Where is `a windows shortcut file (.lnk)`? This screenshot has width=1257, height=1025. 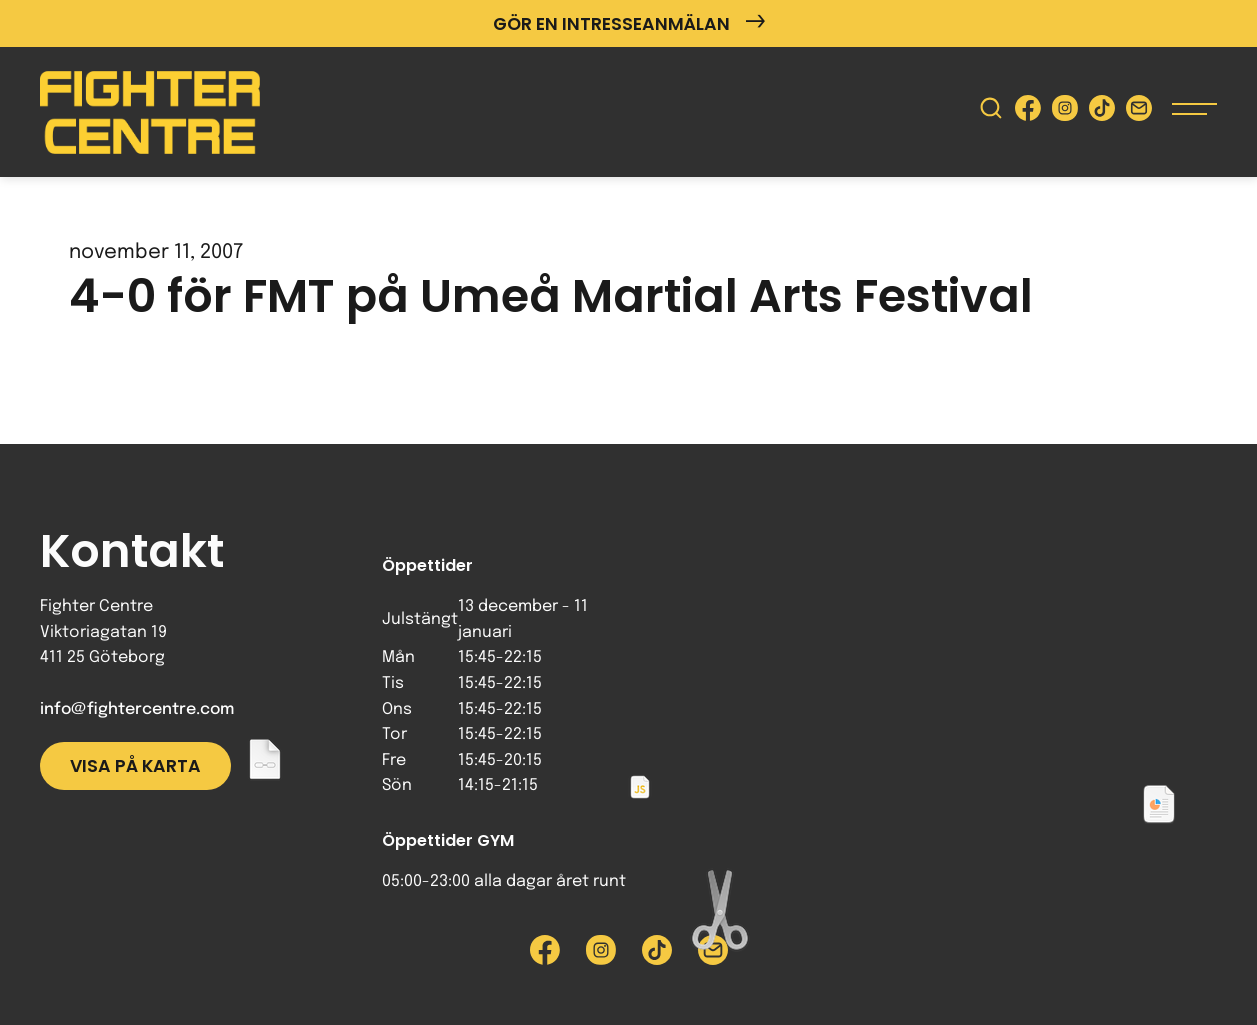
a windows shortcut file (.lnk) is located at coordinates (265, 760).